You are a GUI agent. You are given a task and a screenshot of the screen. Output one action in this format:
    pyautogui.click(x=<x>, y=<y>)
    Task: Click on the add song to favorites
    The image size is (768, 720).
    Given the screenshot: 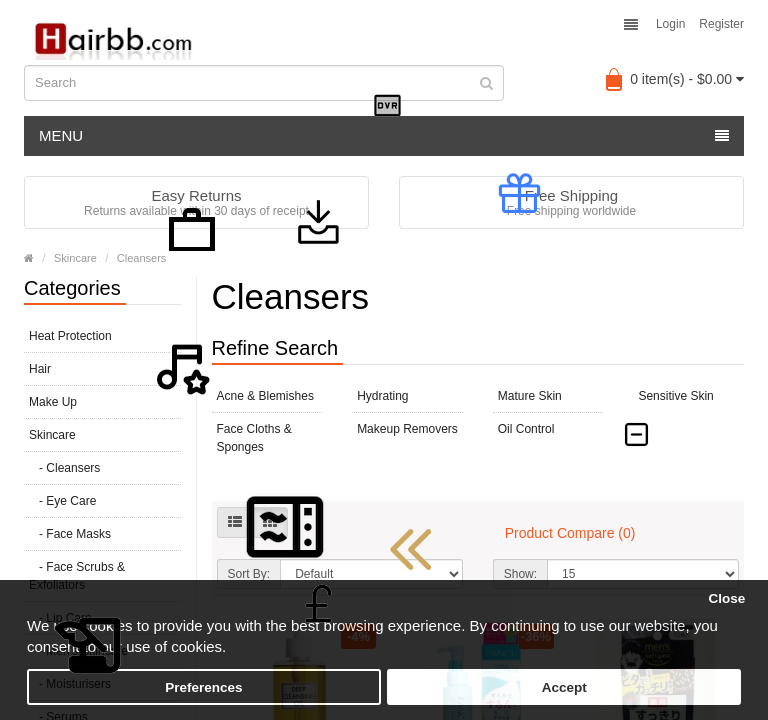 What is the action you would take?
    pyautogui.click(x=182, y=367)
    